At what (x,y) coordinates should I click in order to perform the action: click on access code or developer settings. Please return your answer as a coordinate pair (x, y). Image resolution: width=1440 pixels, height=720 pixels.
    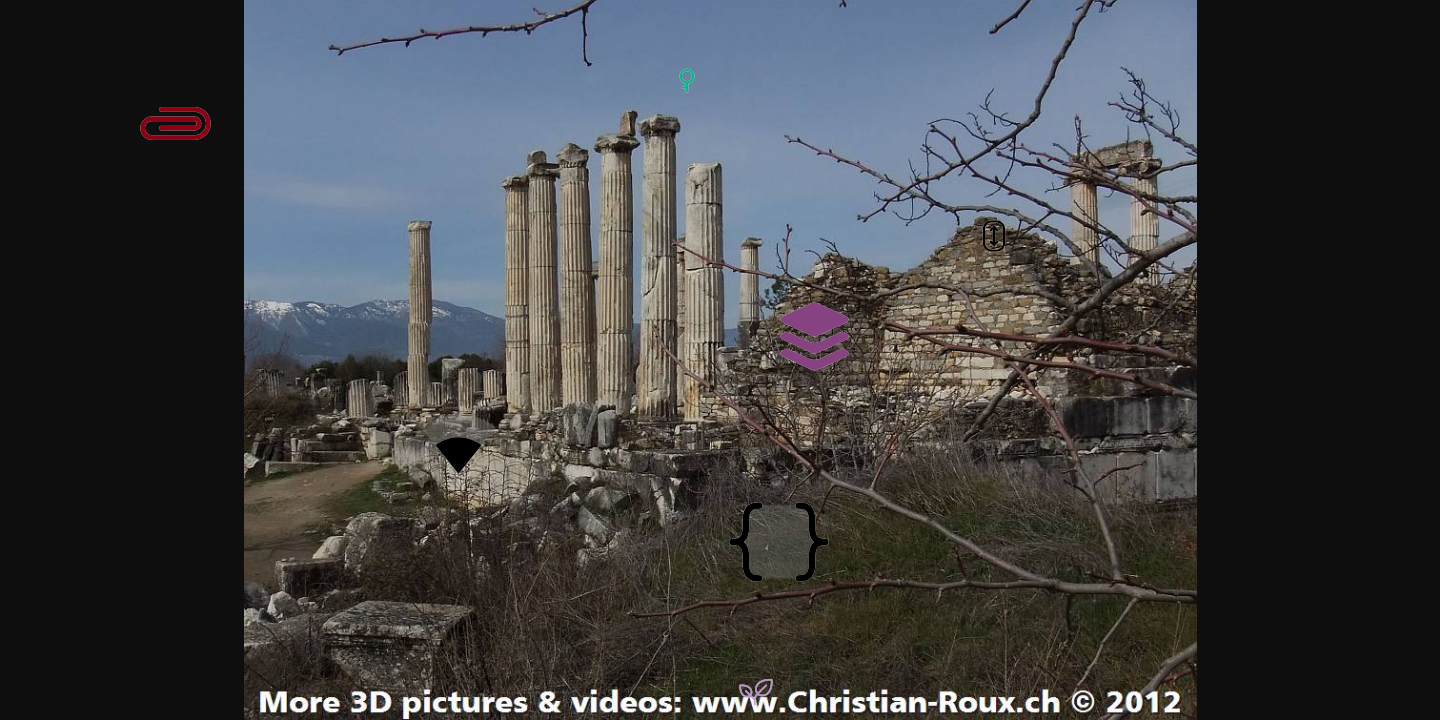
    Looking at the image, I should click on (779, 542).